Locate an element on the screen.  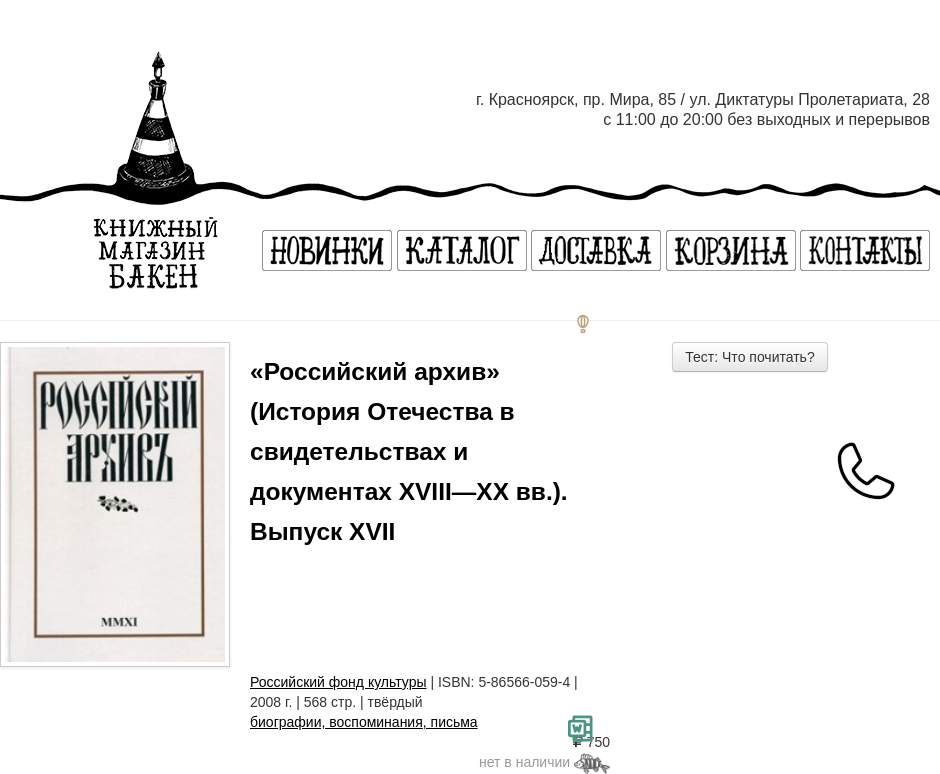
make a phone call is located at coordinates (865, 472).